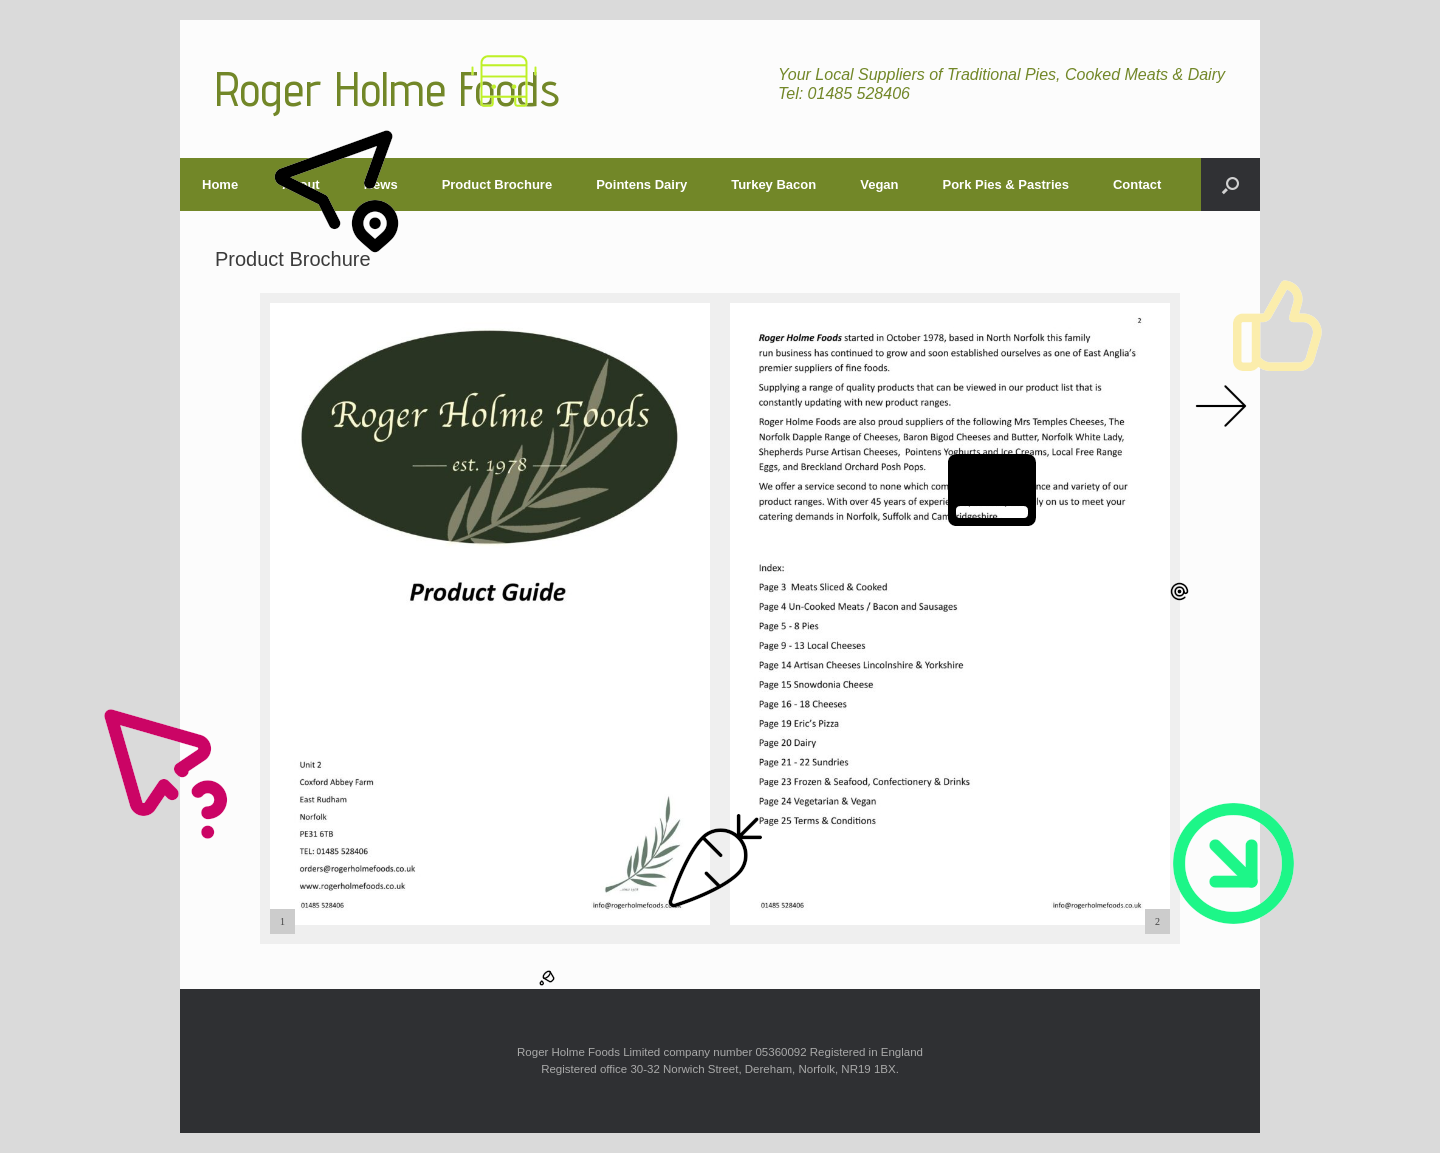 This screenshot has height=1153, width=1440. What do you see at coordinates (162, 767) in the screenshot?
I see `cursor help or pointer assistance` at bounding box center [162, 767].